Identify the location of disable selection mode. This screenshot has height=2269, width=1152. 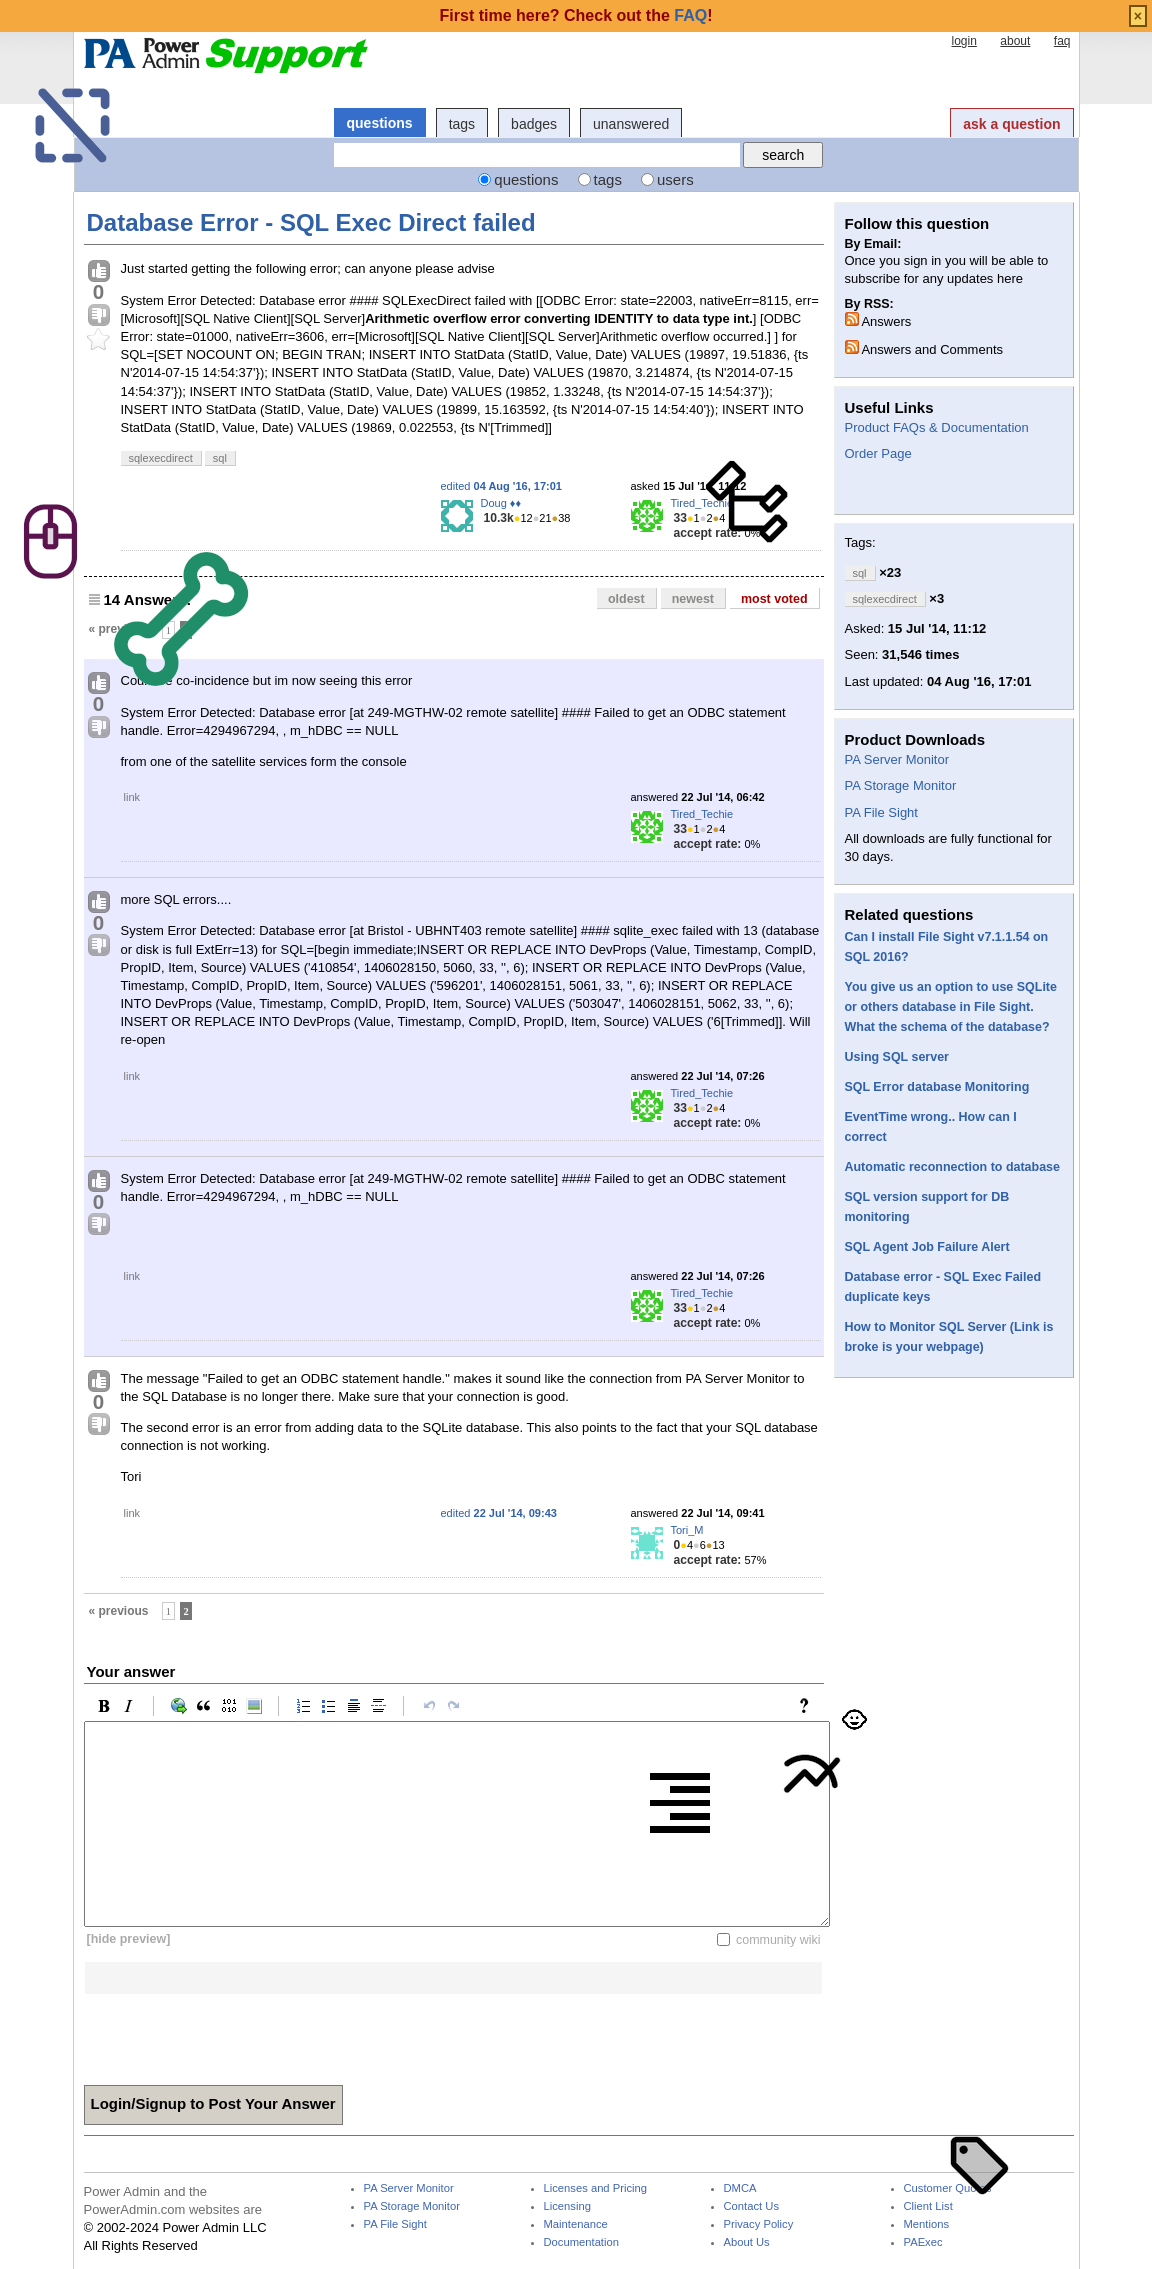
(72, 125).